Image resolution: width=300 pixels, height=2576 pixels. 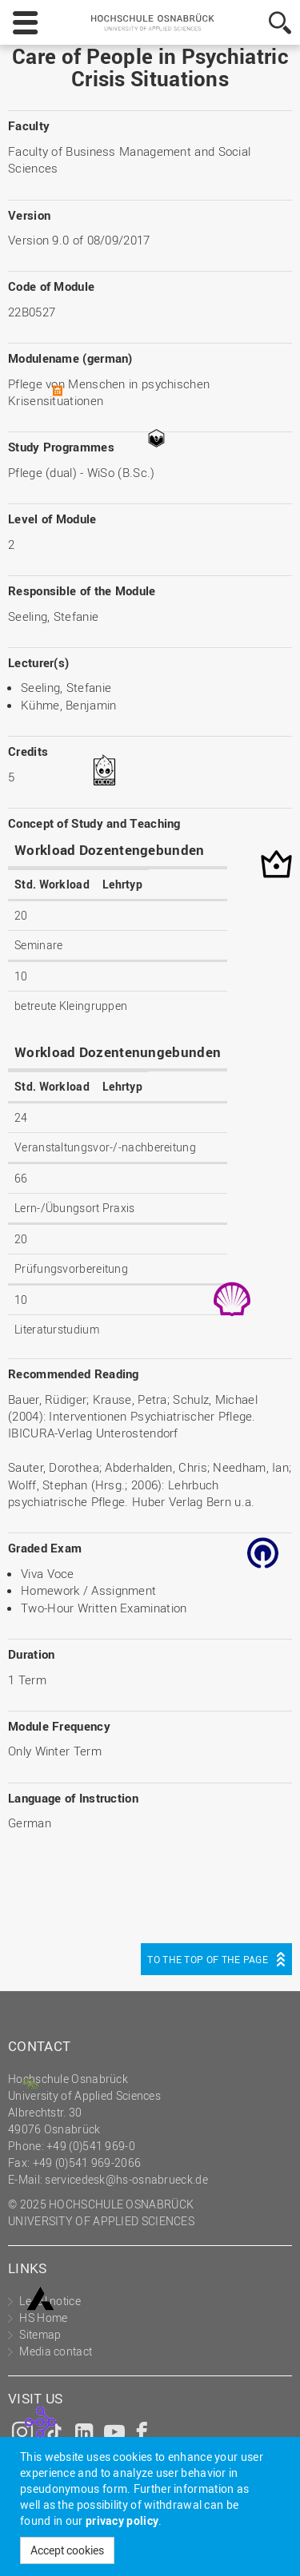 What do you see at coordinates (232, 1299) in the screenshot?
I see `shell oil company logo` at bounding box center [232, 1299].